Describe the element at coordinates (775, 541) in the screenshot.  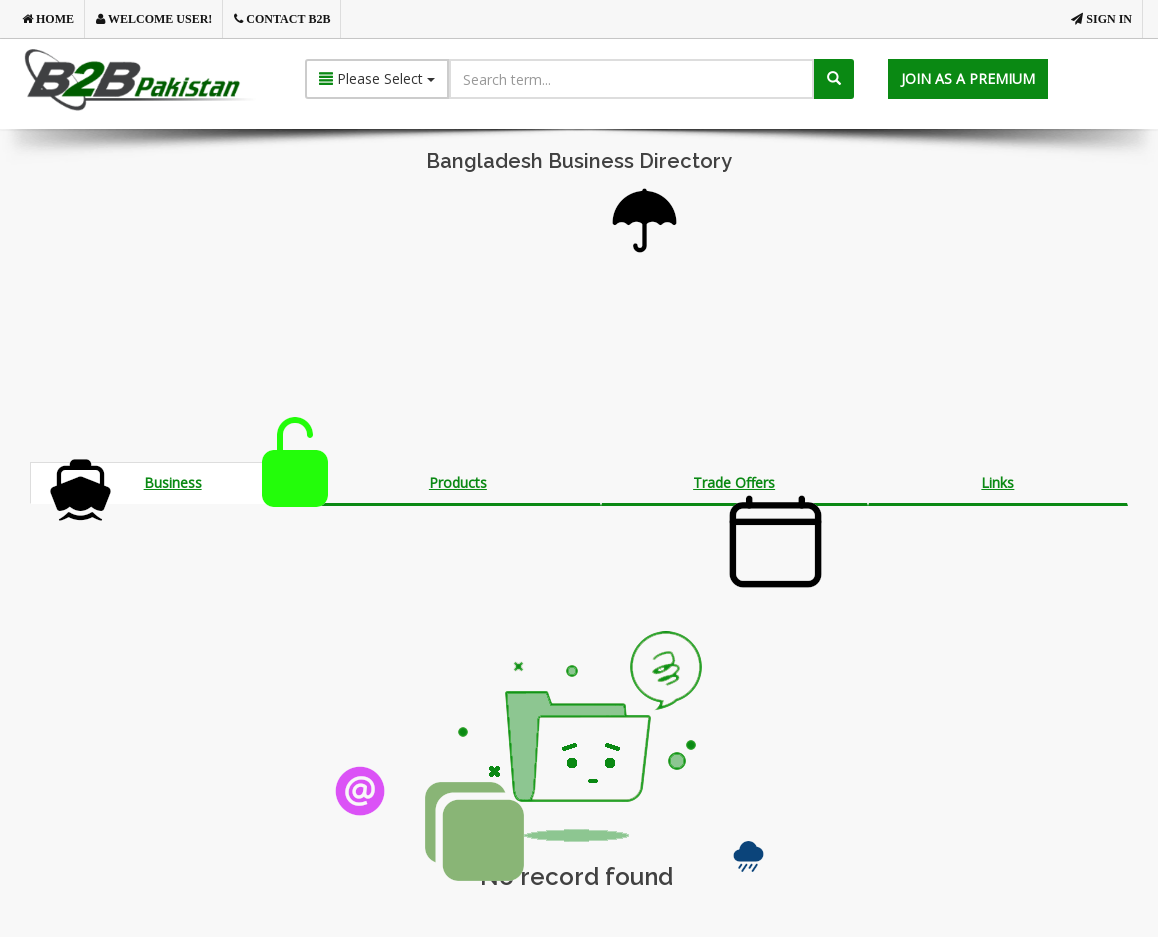
I see `view empty calendar or schedule` at that location.